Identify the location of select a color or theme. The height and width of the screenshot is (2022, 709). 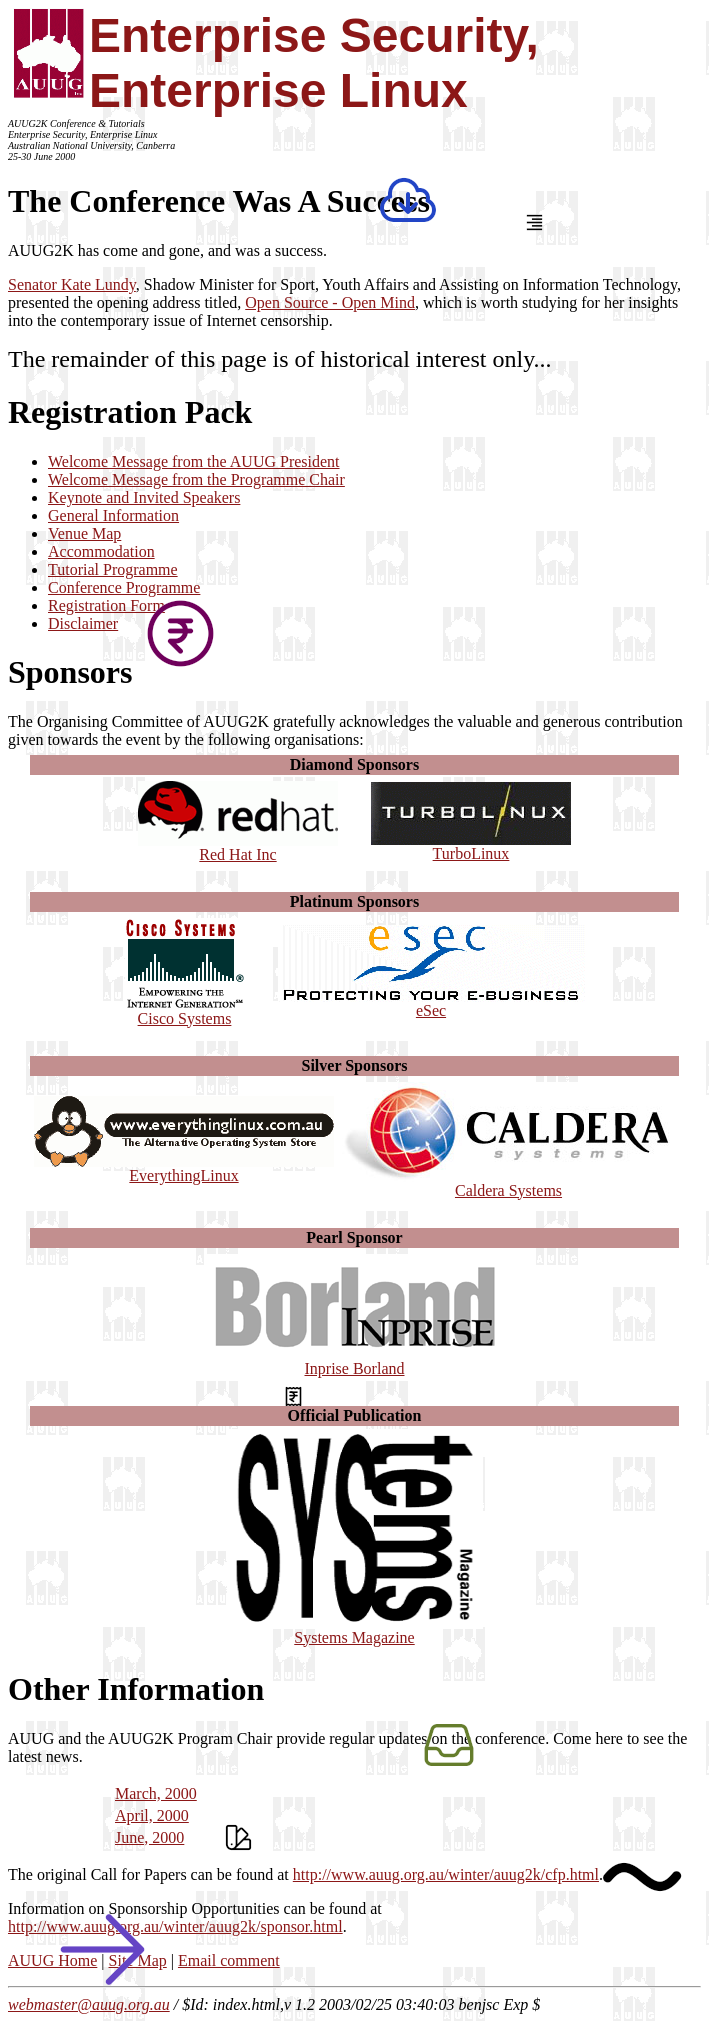
(238, 1837).